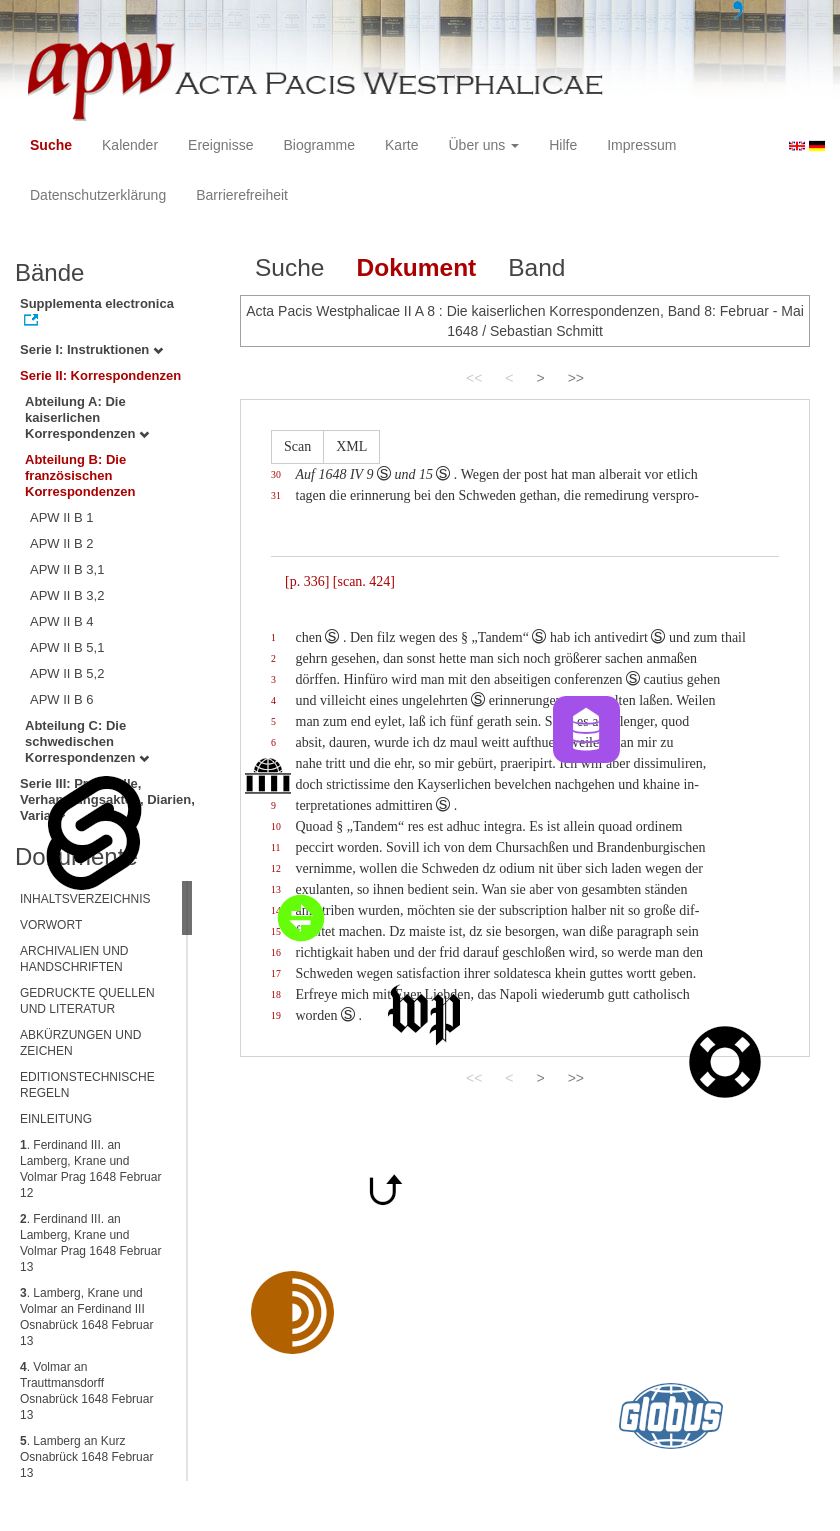  Describe the element at coordinates (94, 833) in the screenshot. I see `svelte framework logo` at that location.